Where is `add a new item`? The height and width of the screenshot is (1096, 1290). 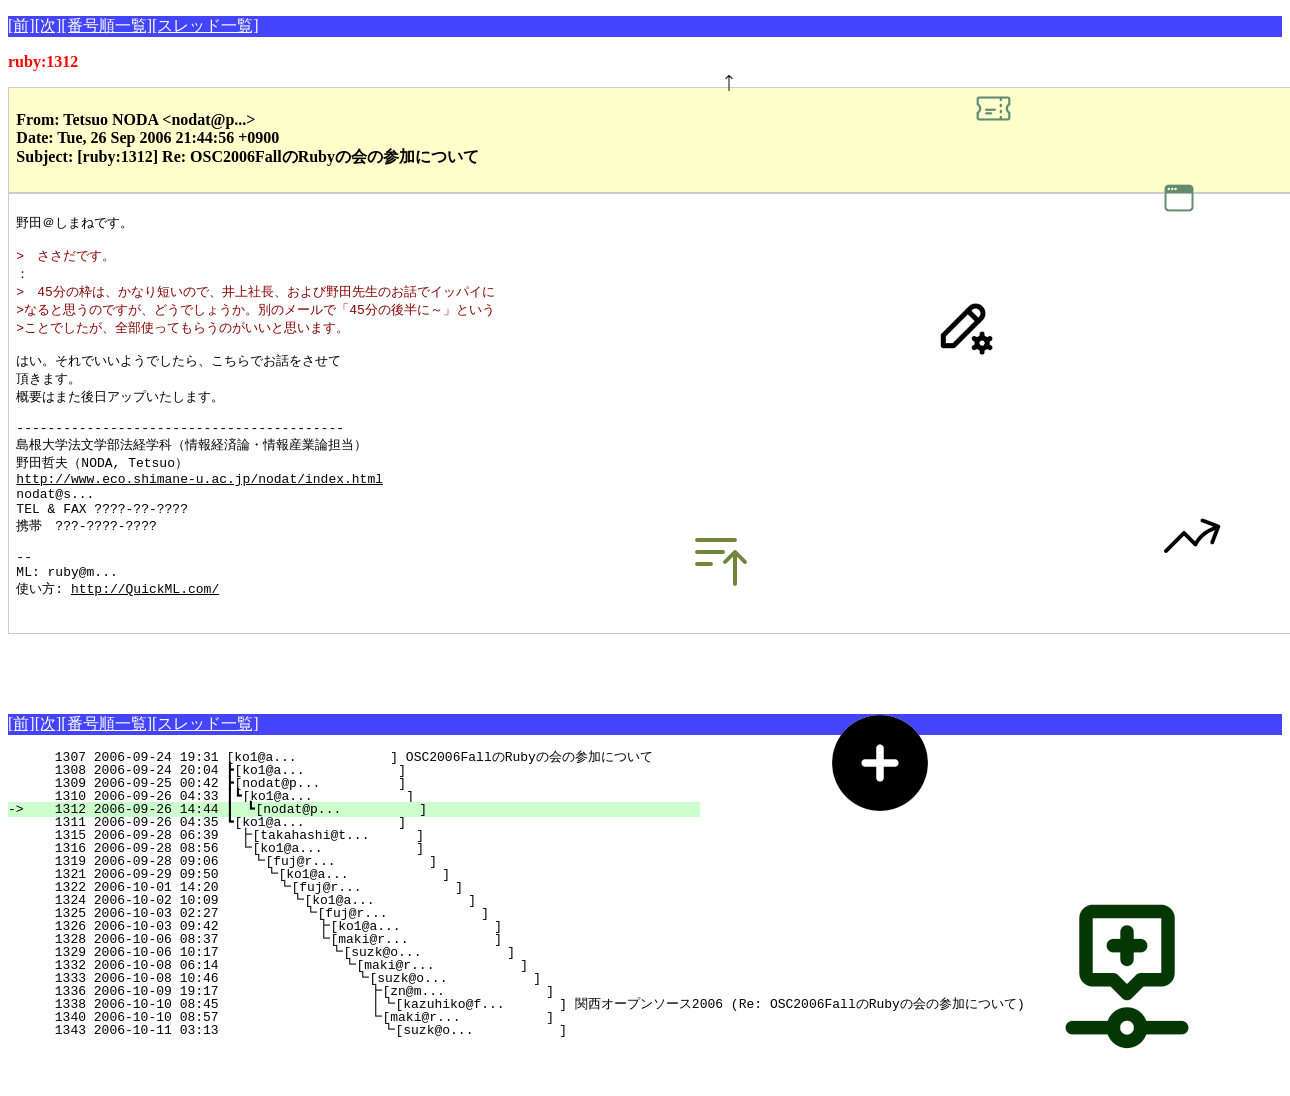 add a new item is located at coordinates (880, 763).